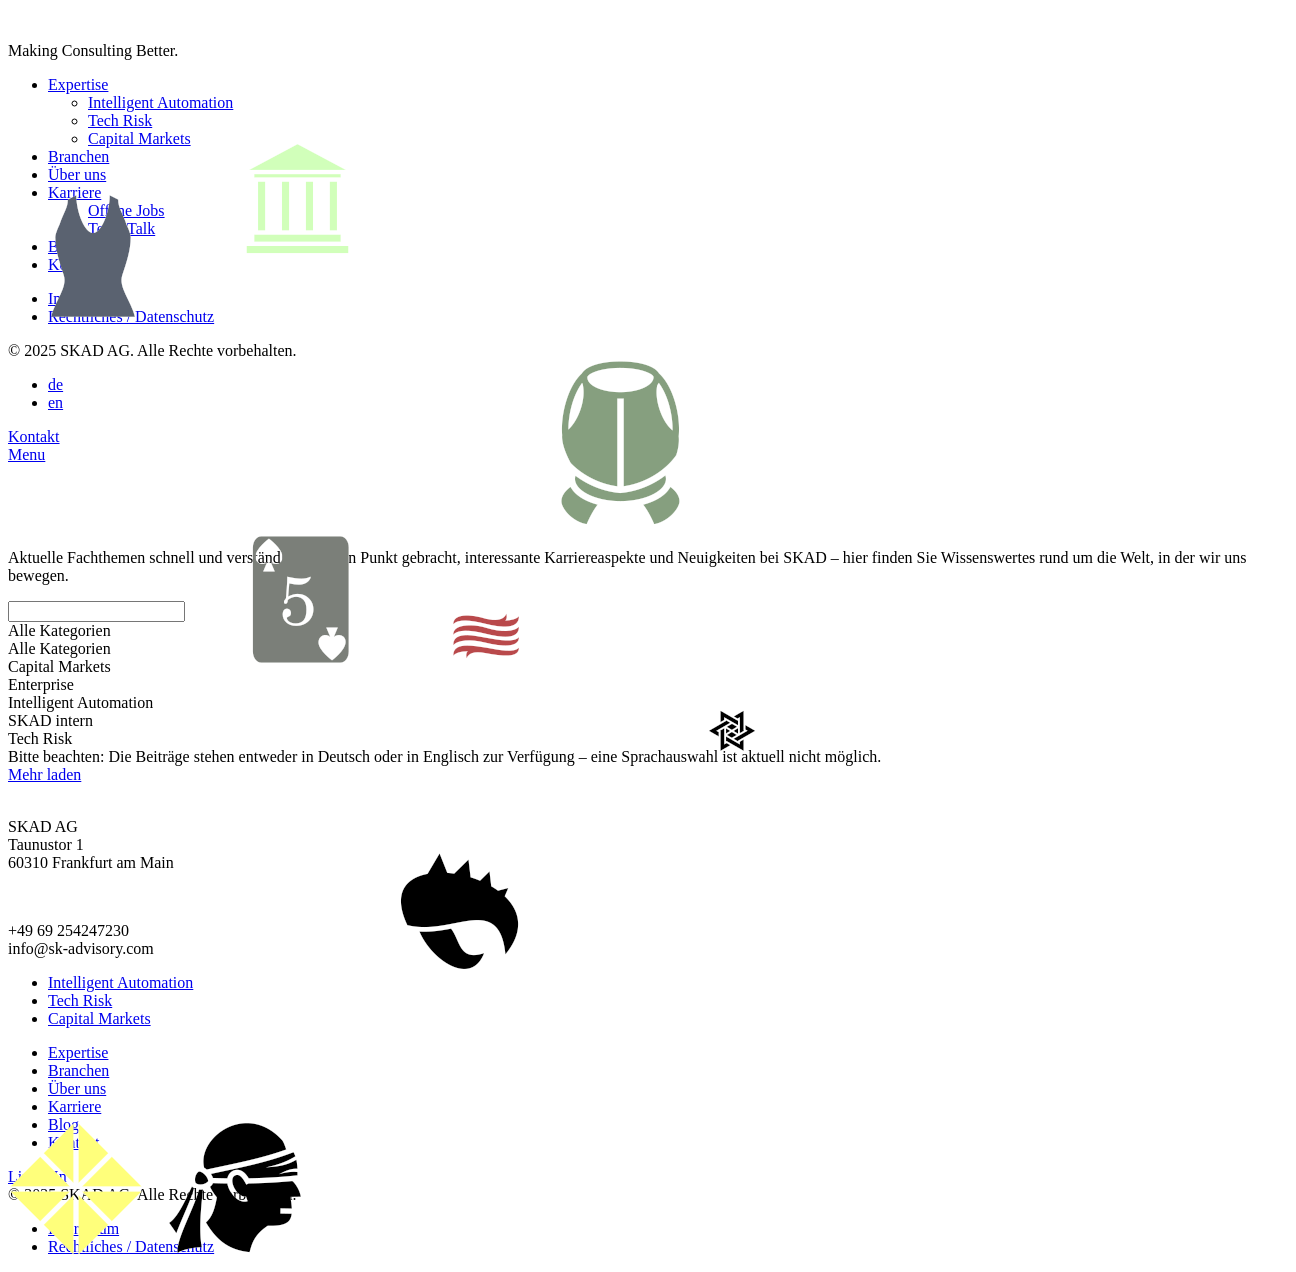 The height and width of the screenshot is (1272, 1296). What do you see at coordinates (300, 599) in the screenshot?
I see `five of spades playing card` at bounding box center [300, 599].